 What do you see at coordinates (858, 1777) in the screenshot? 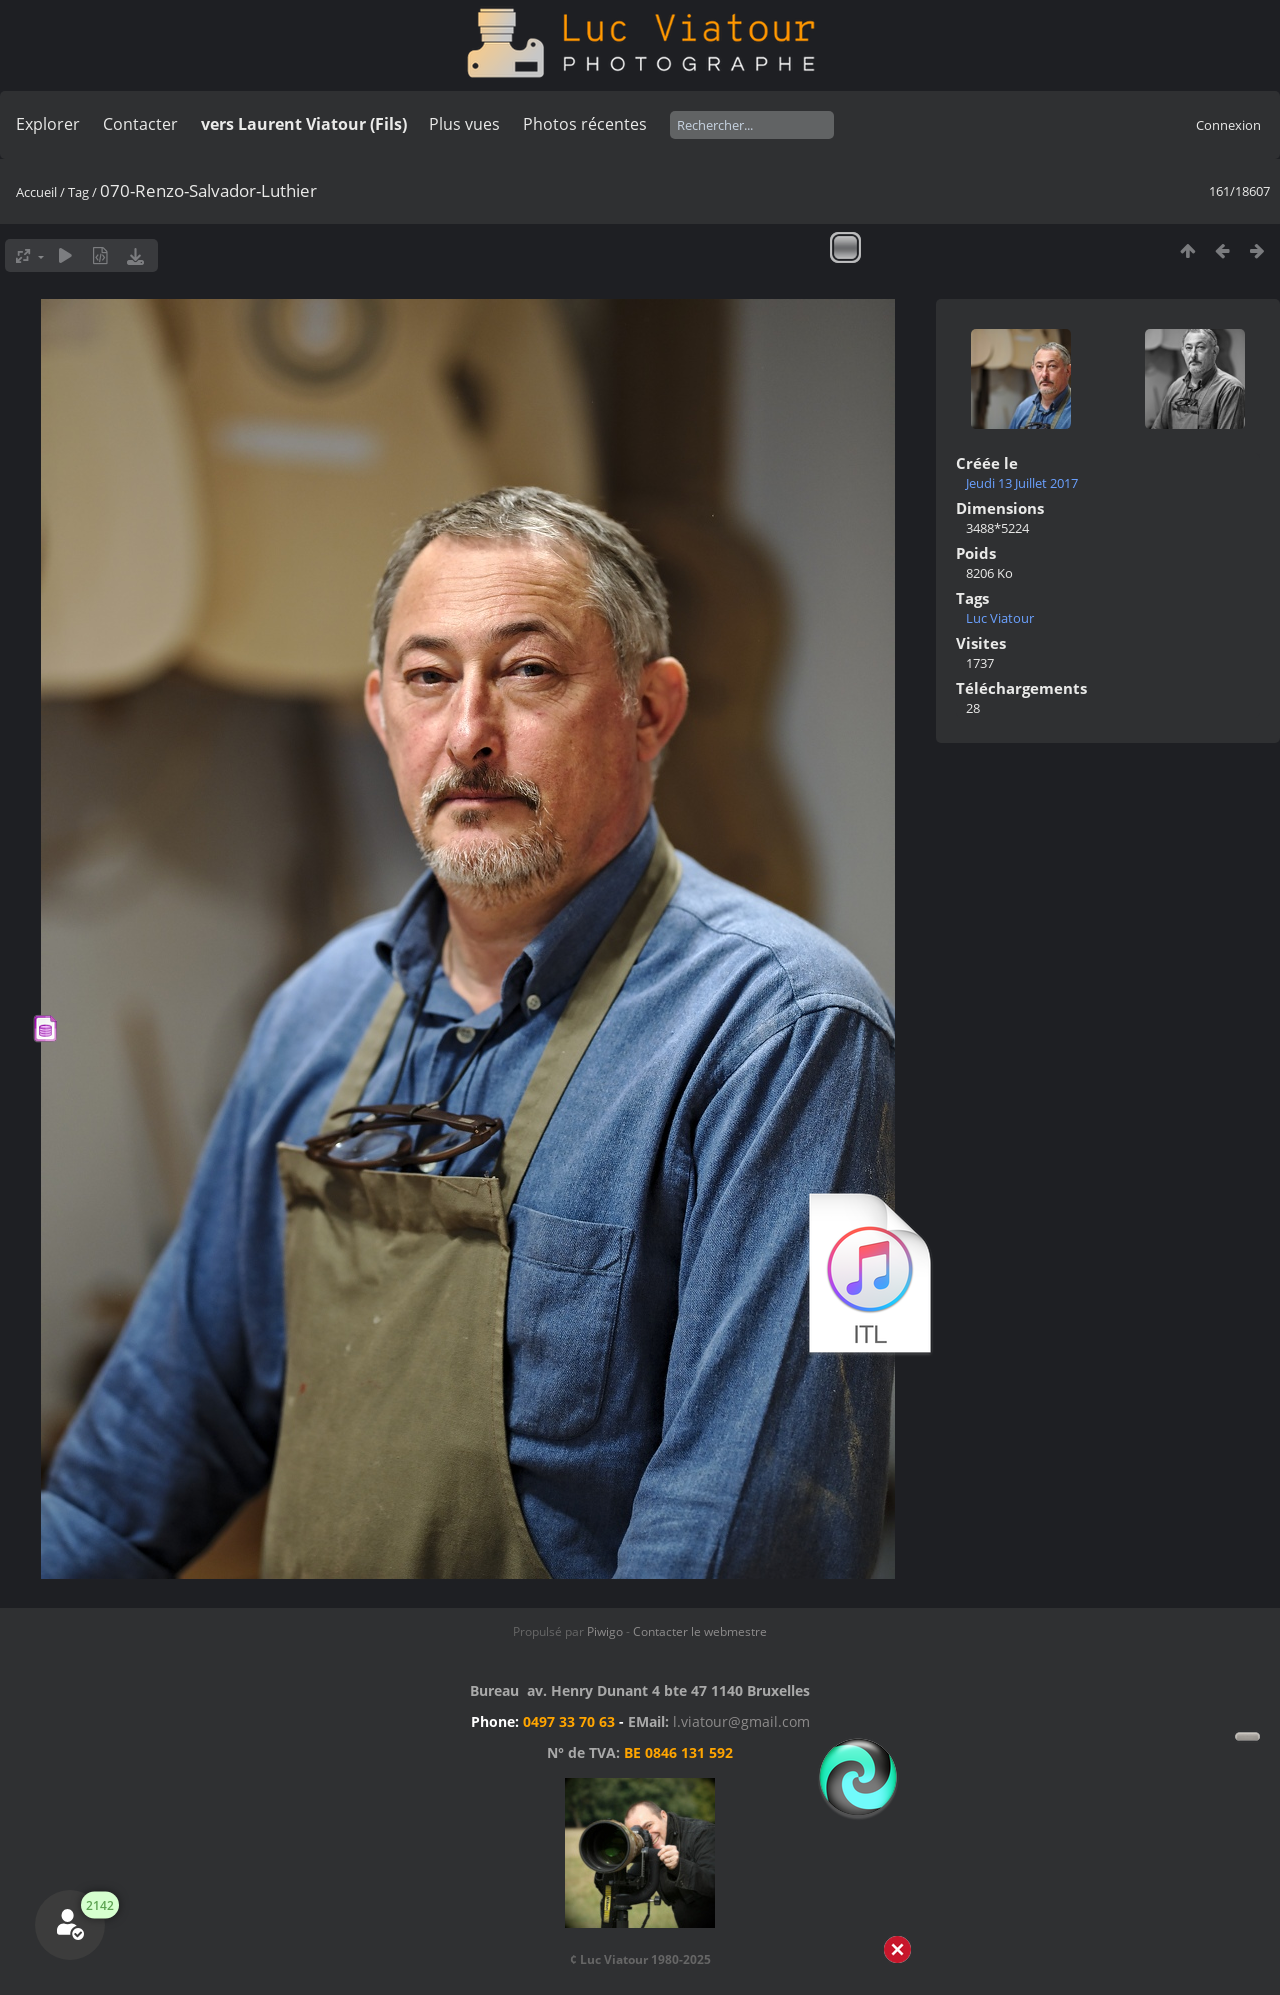
I see `disk erasing or secure wipe in progress` at bounding box center [858, 1777].